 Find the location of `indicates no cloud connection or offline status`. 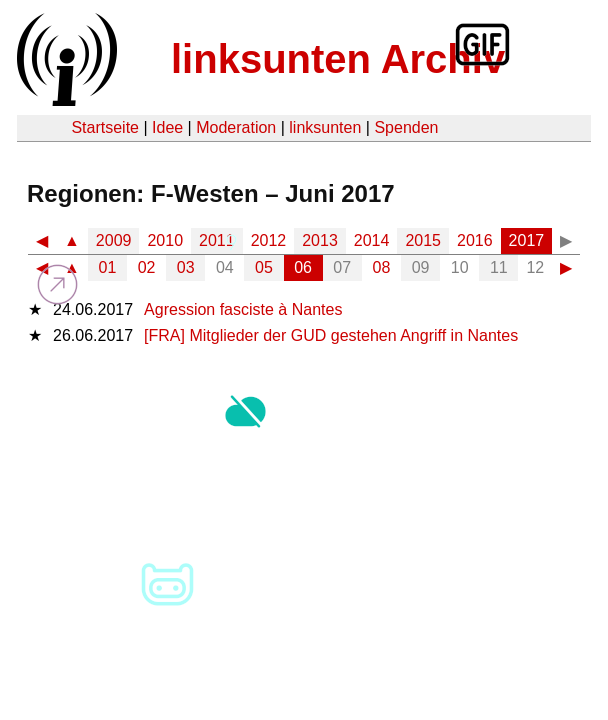

indicates no cloud connection or offline status is located at coordinates (245, 411).